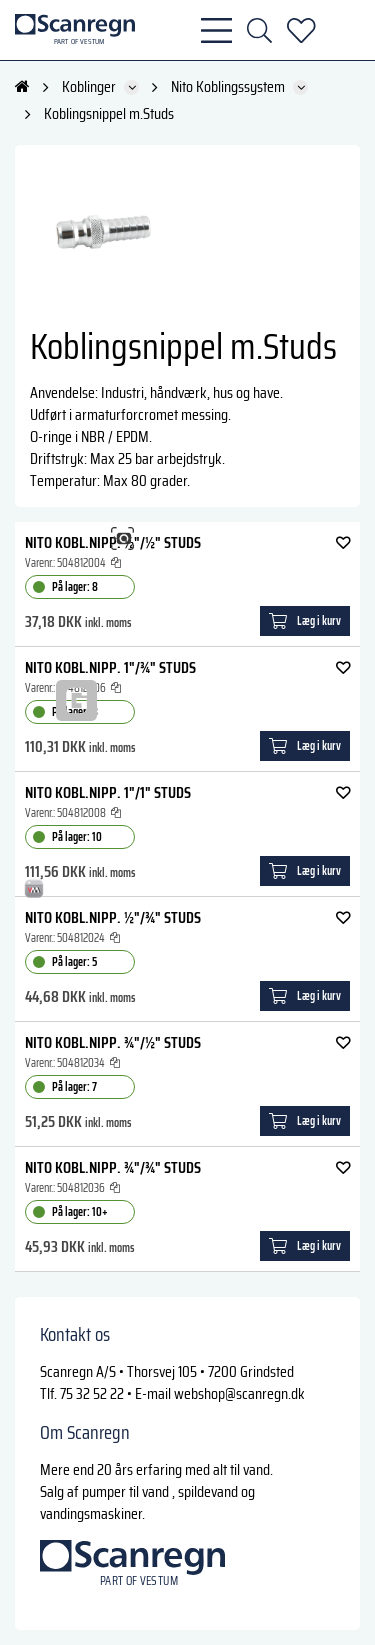 The width and height of the screenshot is (375, 1645). Describe the element at coordinates (122, 538) in the screenshot. I see `start screen recording with Kooha` at that location.